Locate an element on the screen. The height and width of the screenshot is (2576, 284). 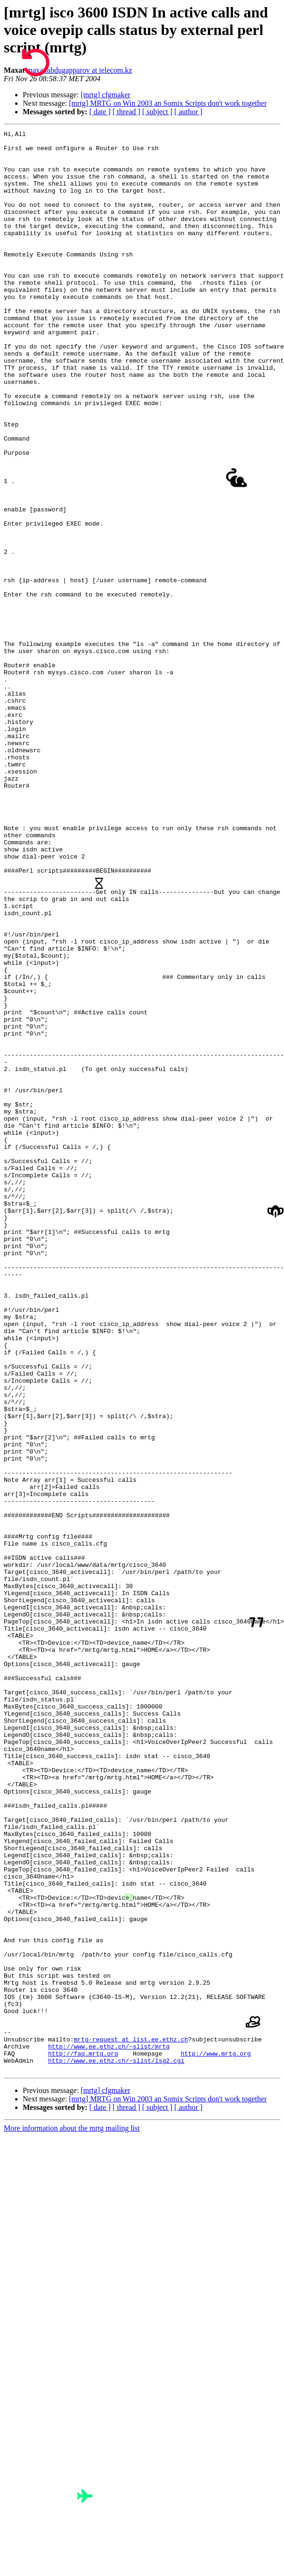
request pest control services for rodents is located at coordinates (236, 477).